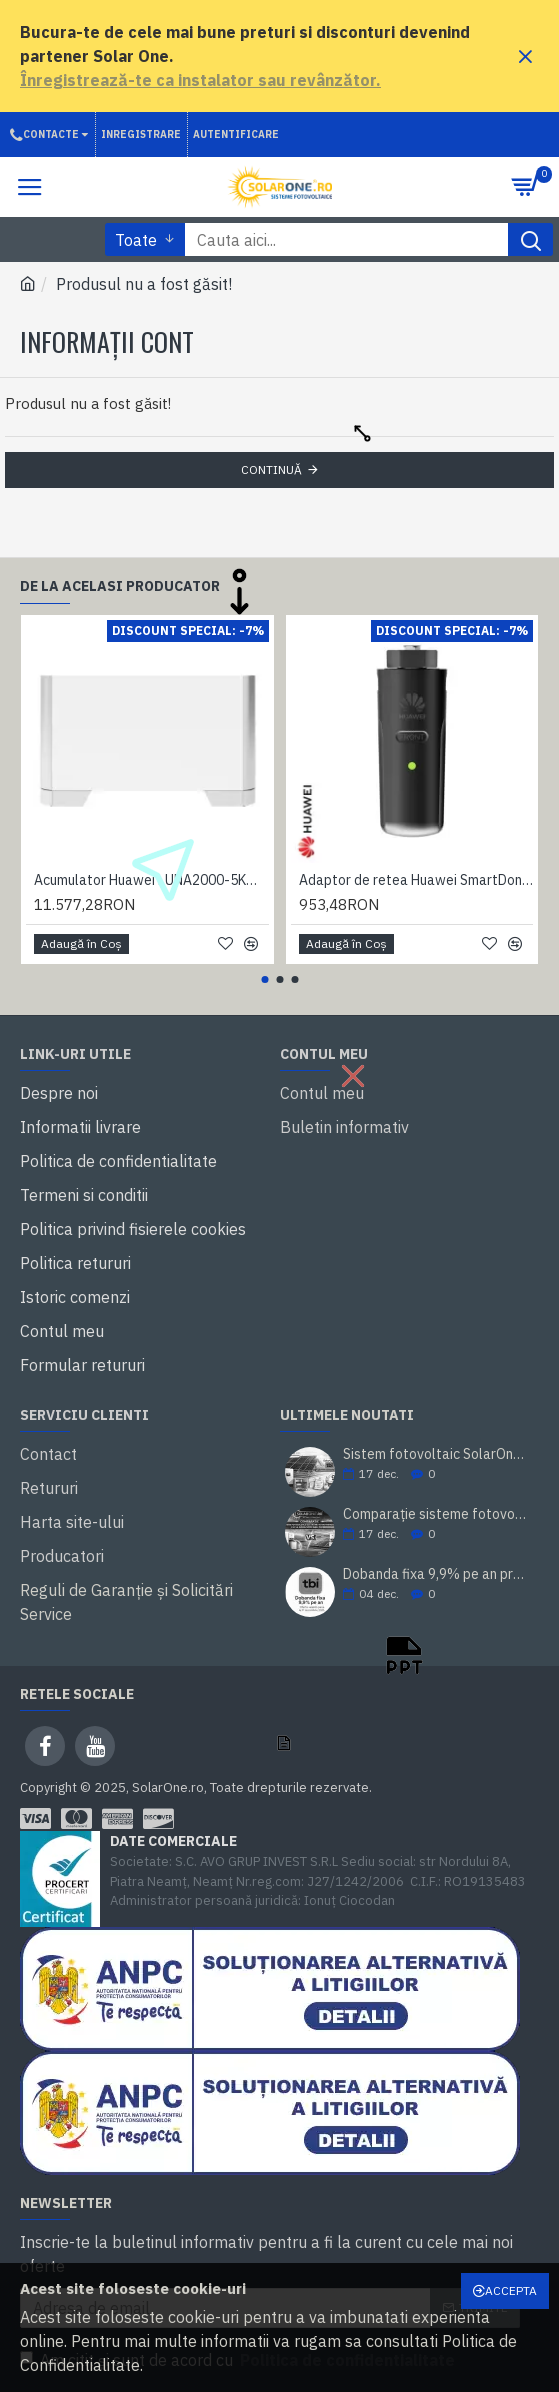  I want to click on view document or text file, so click(284, 1743).